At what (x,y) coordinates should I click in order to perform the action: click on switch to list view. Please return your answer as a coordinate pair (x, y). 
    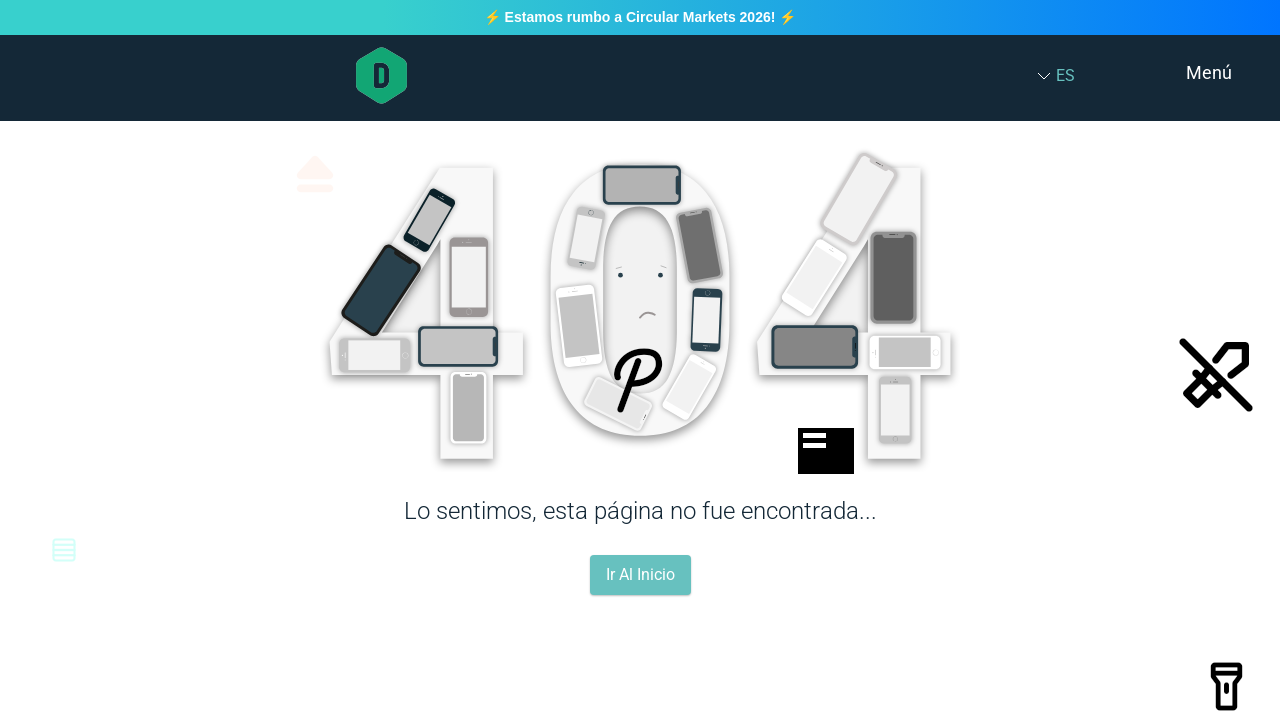
    Looking at the image, I should click on (64, 550).